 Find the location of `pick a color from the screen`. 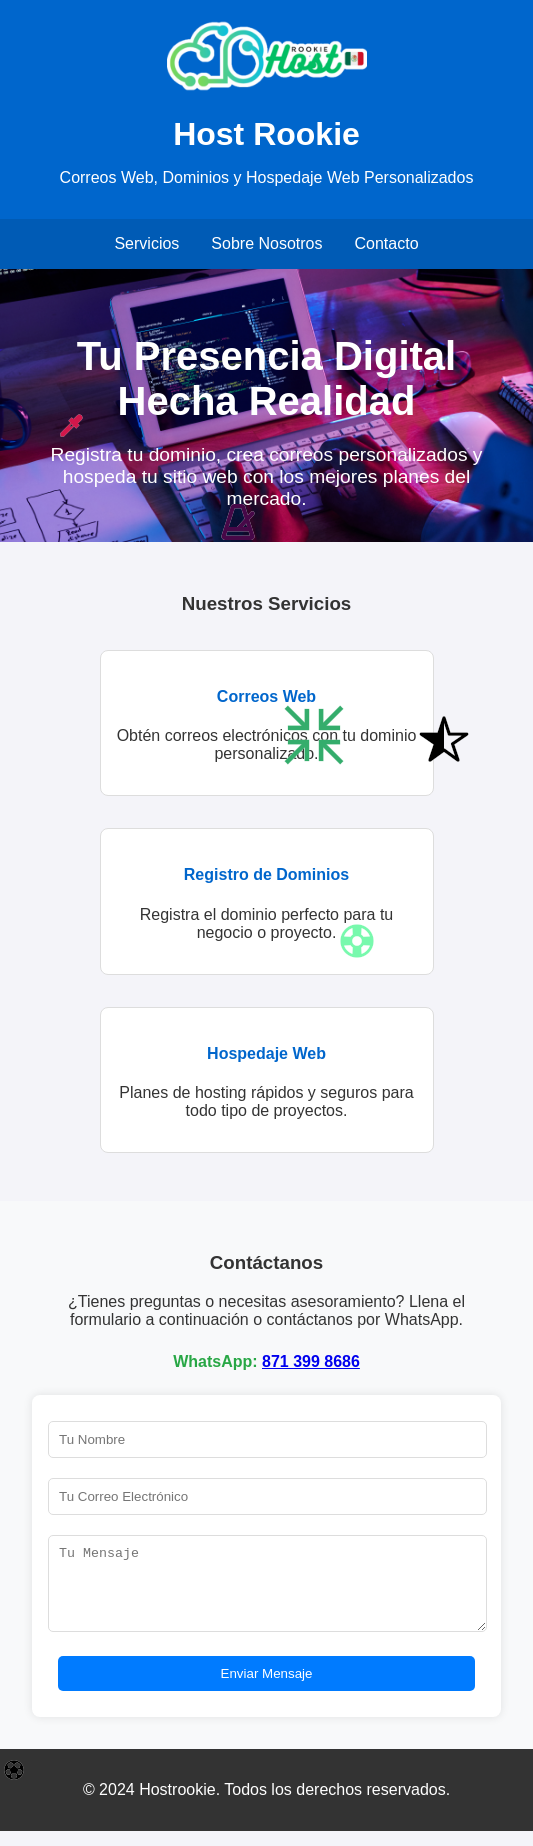

pick a color from the screen is located at coordinates (71, 425).